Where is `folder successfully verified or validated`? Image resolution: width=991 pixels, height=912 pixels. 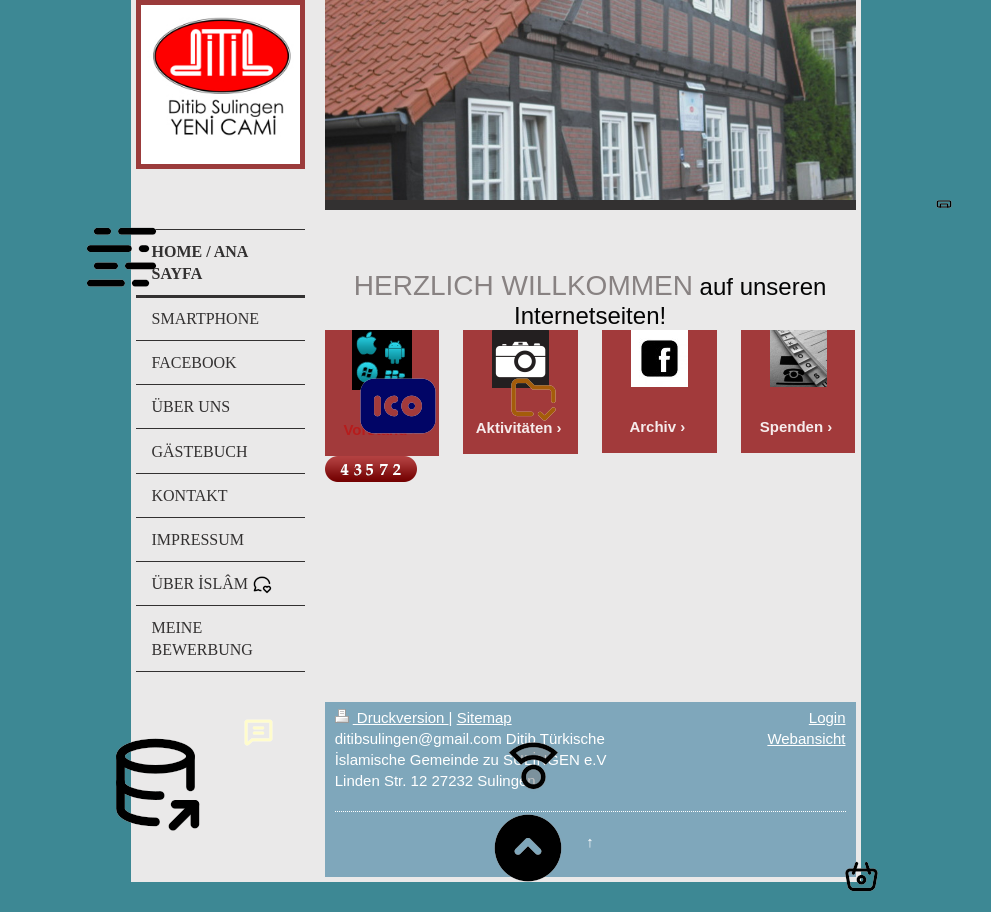 folder successfully verified or validated is located at coordinates (533, 398).